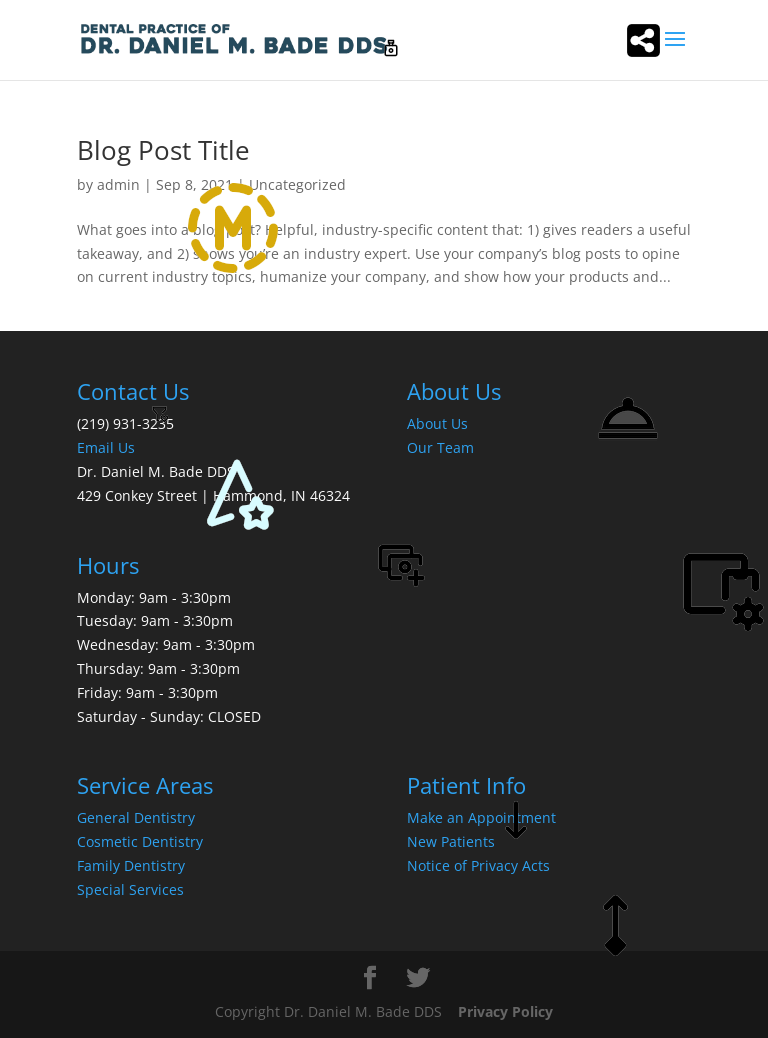 This screenshot has width=768, height=1038. Describe the element at coordinates (628, 418) in the screenshot. I see `request room service or hotel amenities` at that location.